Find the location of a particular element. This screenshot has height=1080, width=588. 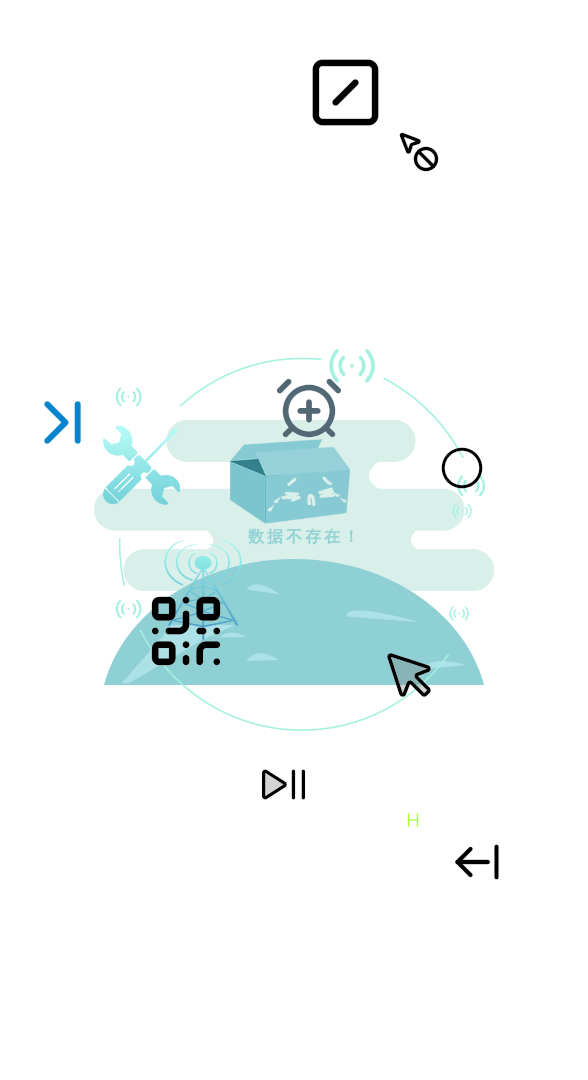

scan or generate a QR code is located at coordinates (186, 631).